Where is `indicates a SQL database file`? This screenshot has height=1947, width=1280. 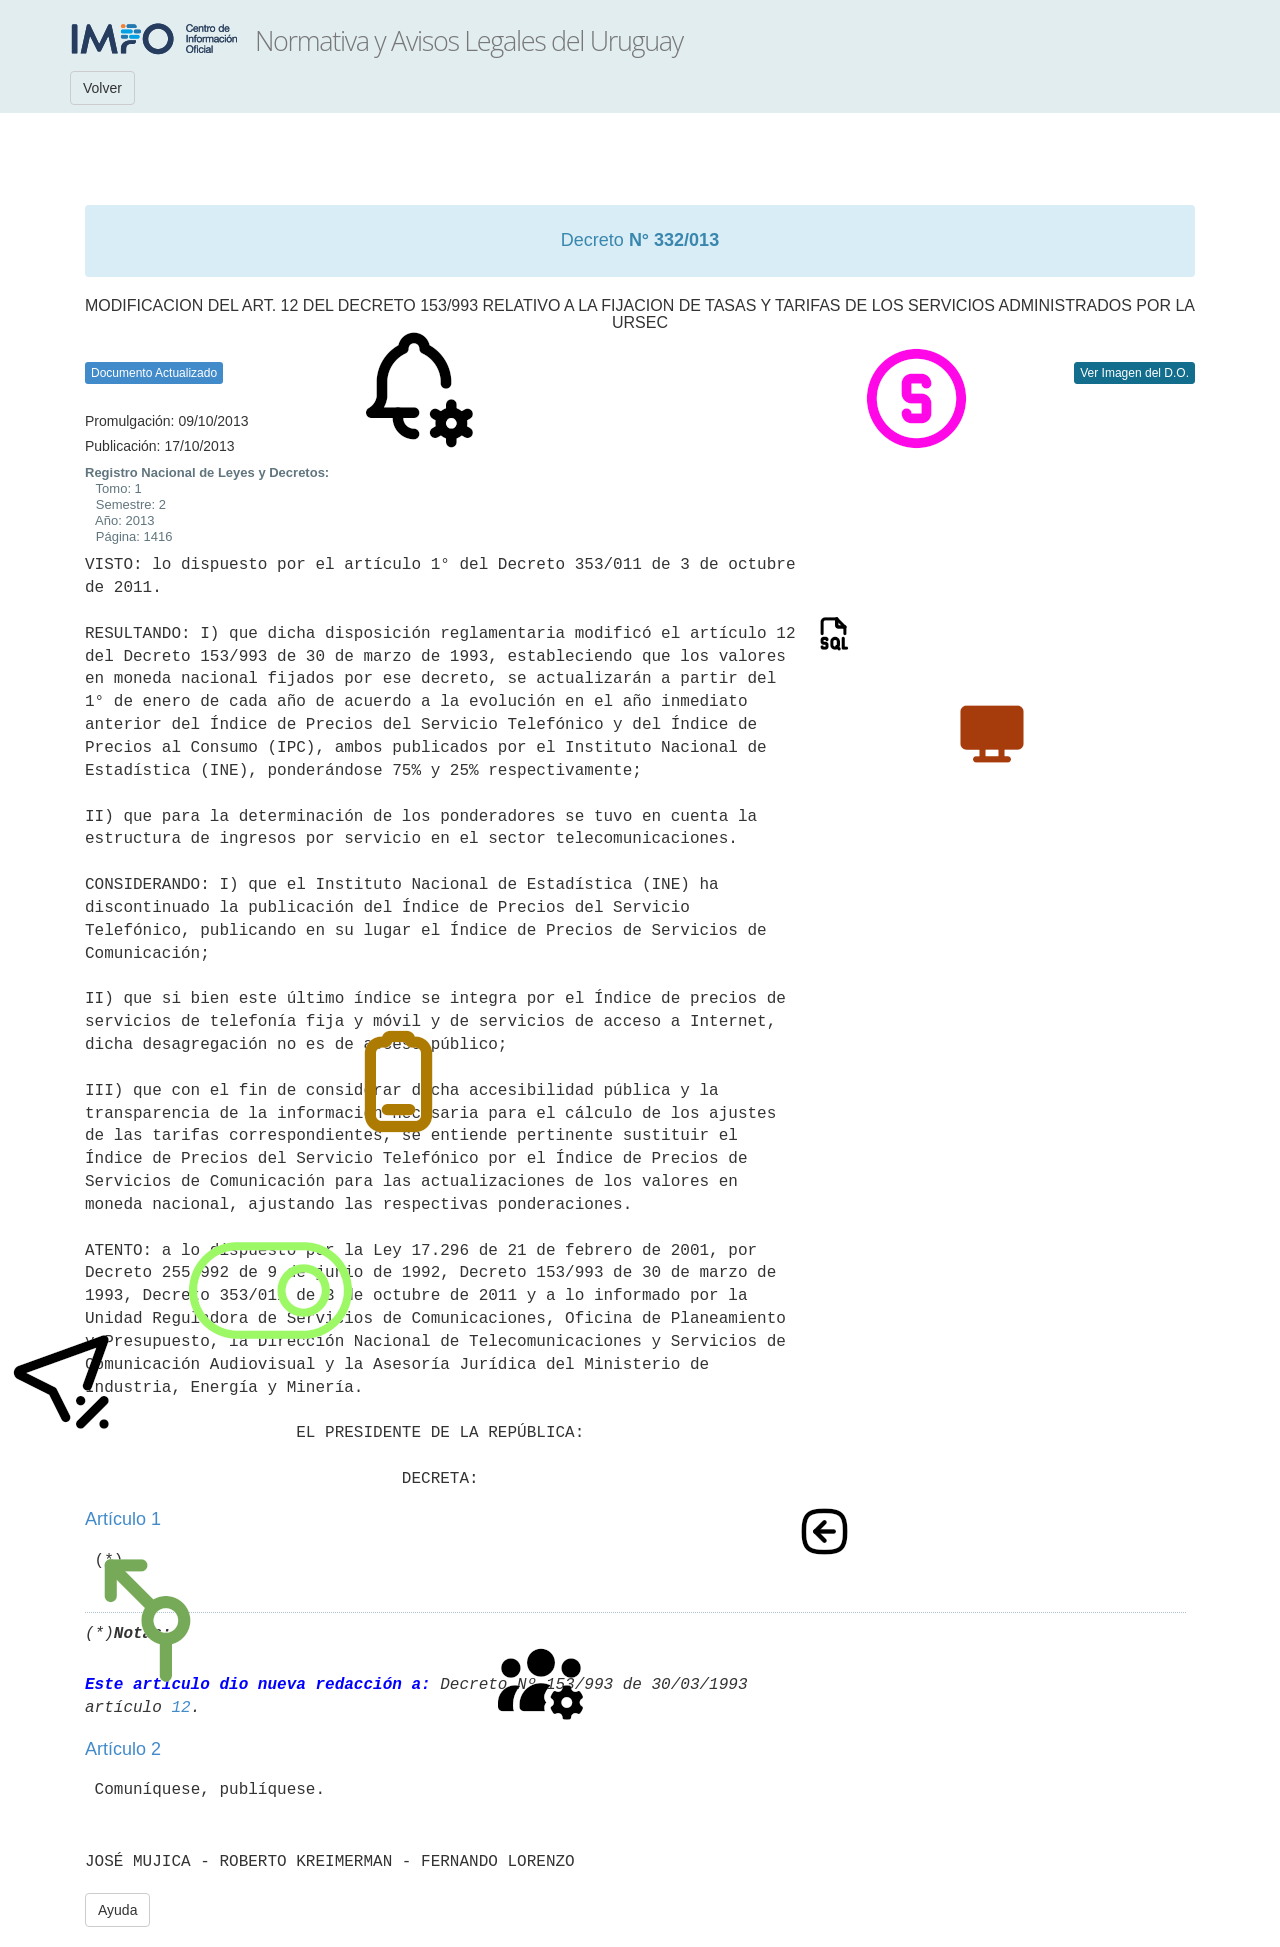
indicates a SQL database file is located at coordinates (833, 633).